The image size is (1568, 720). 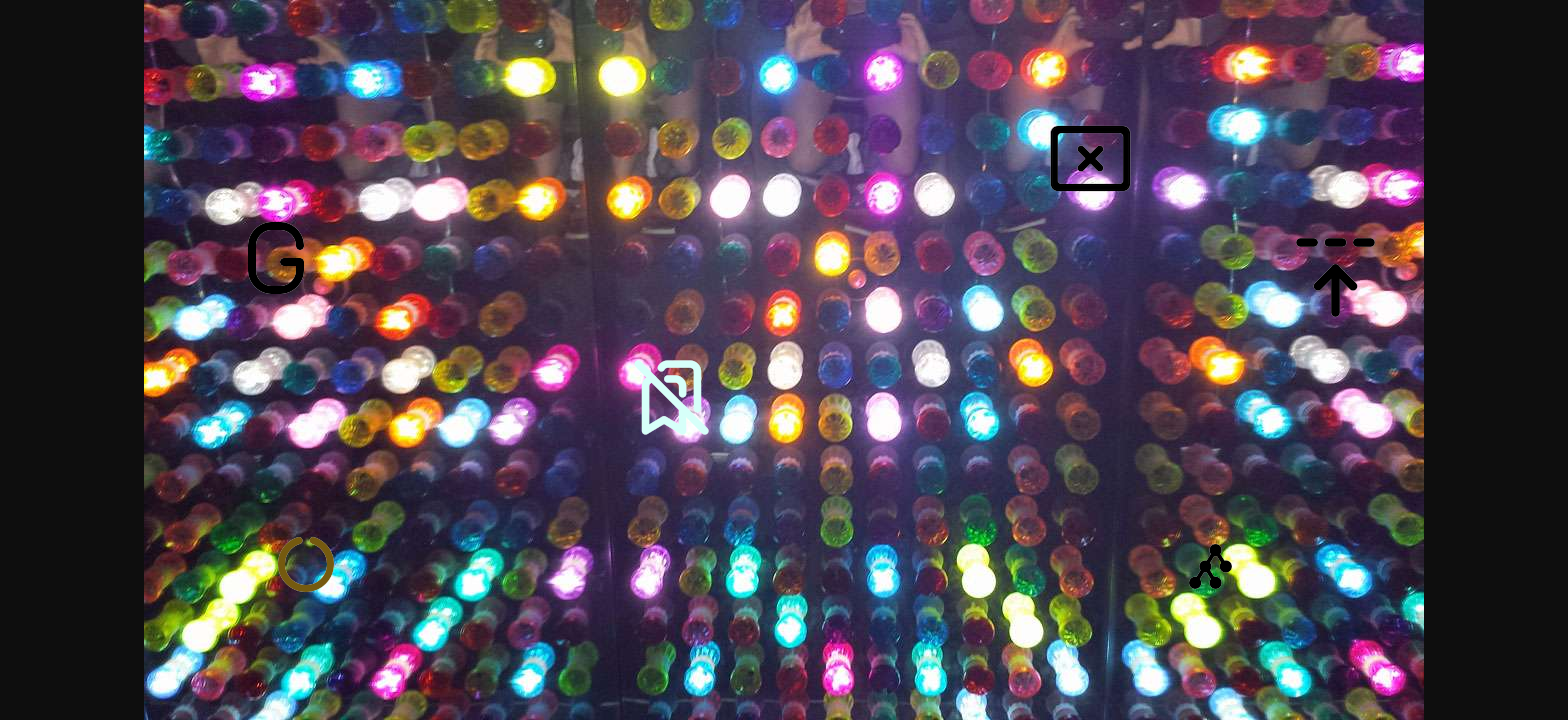 What do you see at coordinates (276, 258) in the screenshot?
I see `represents the letter G in text or typography tools` at bounding box center [276, 258].